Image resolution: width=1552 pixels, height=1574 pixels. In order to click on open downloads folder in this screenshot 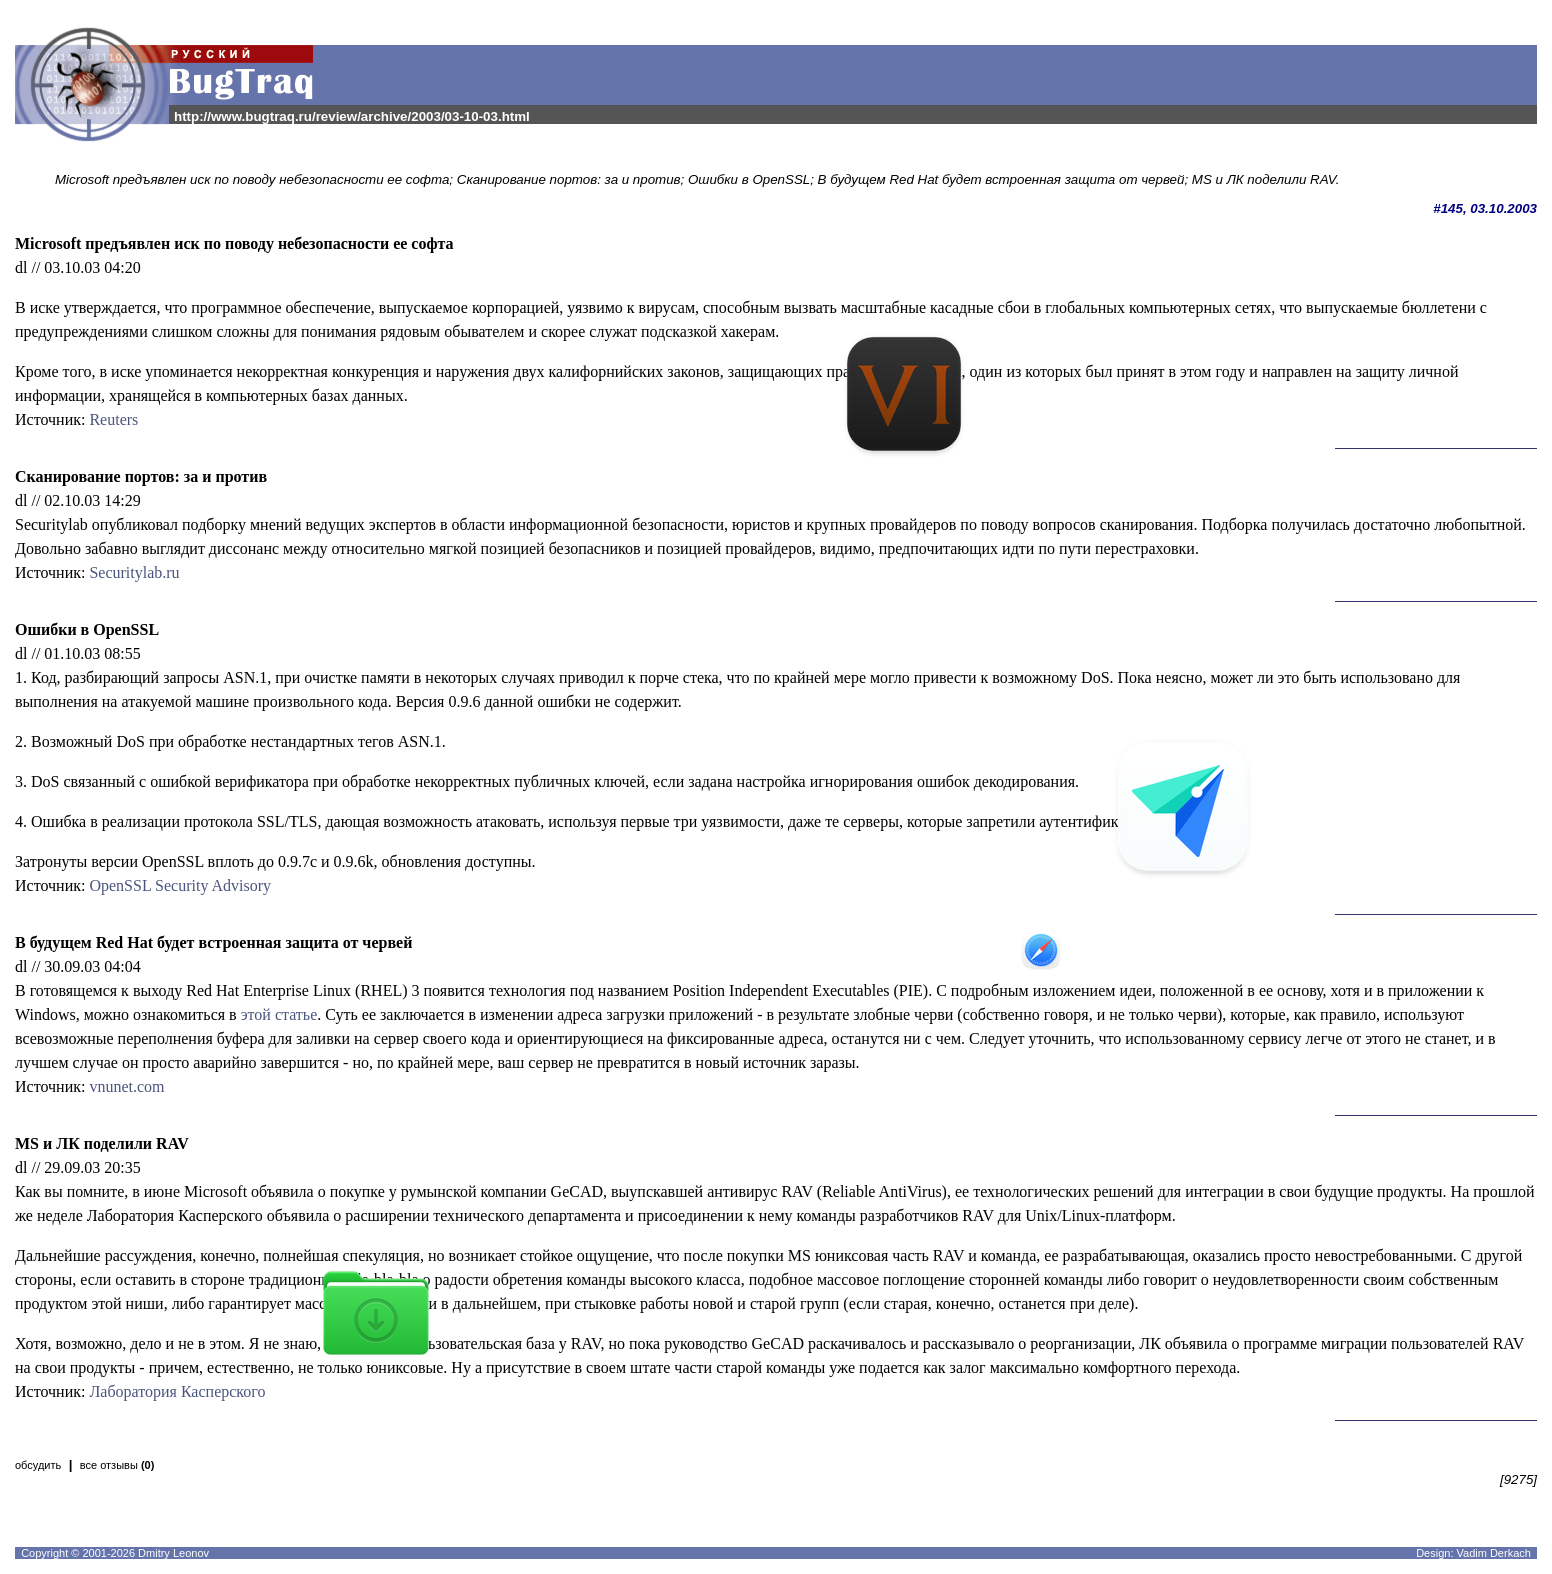, I will do `click(376, 1313)`.